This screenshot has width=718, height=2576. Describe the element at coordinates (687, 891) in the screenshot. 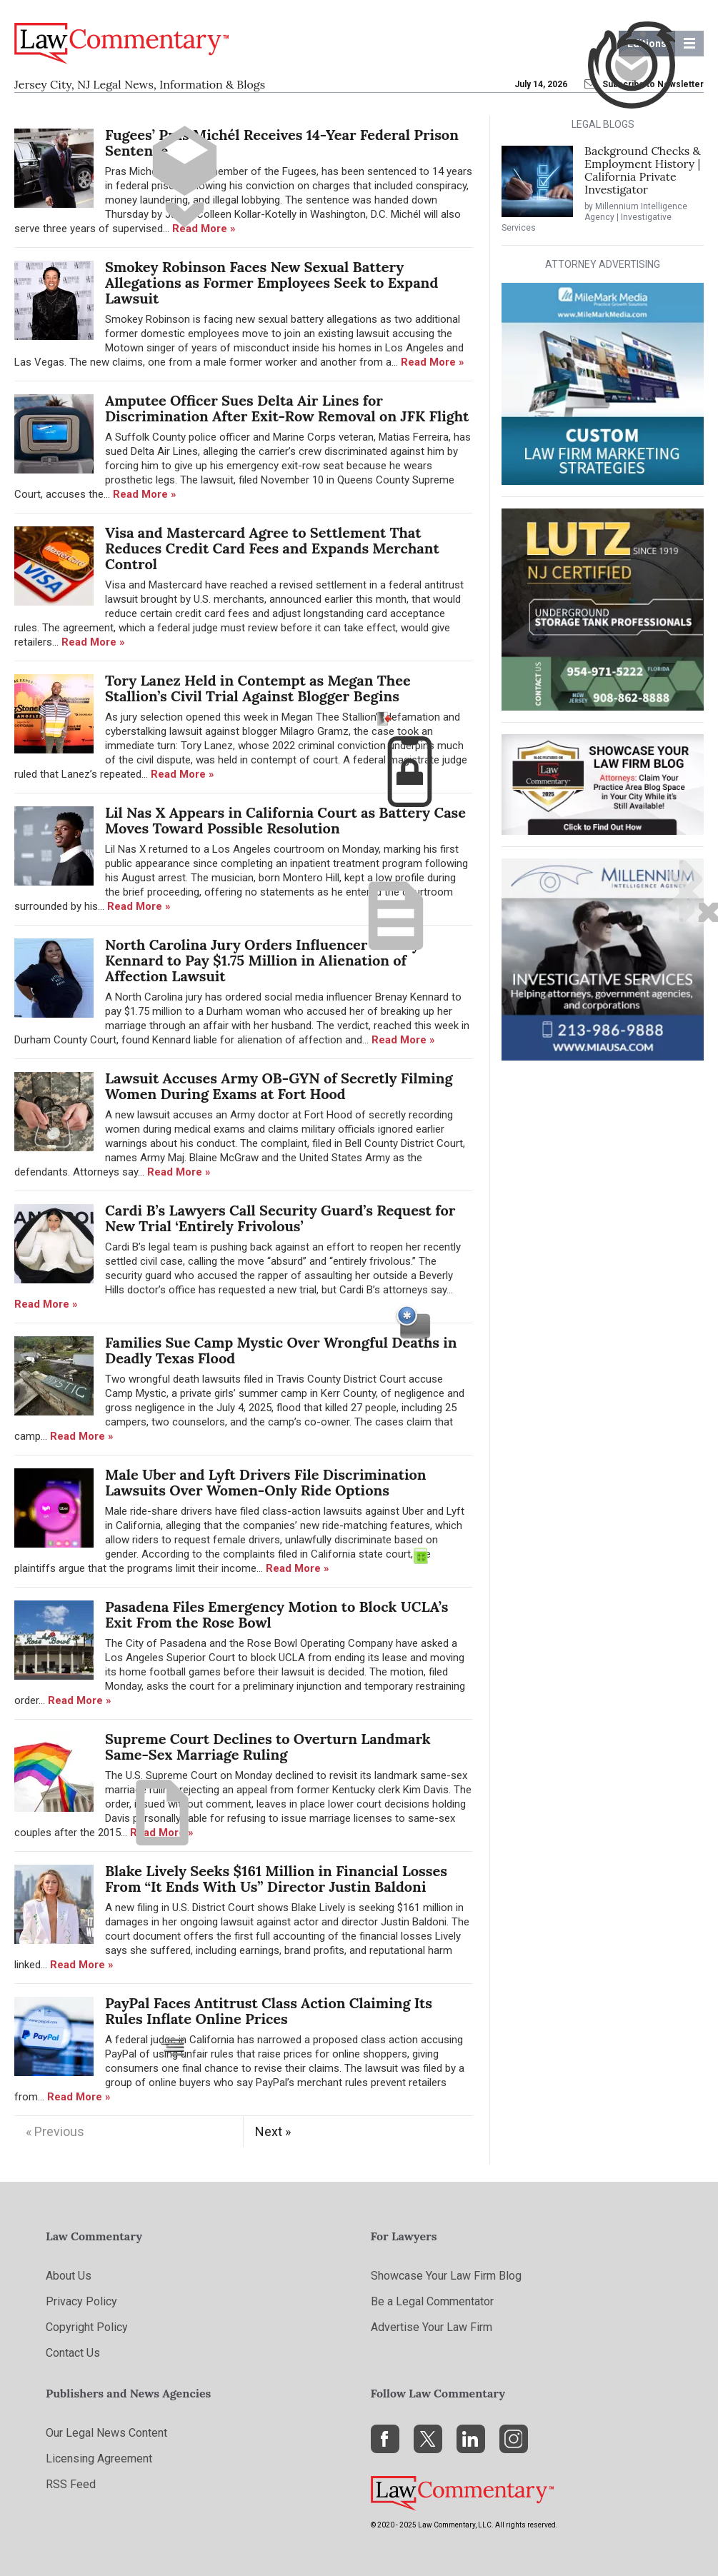

I see `bluetooth is currently disabled` at that location.